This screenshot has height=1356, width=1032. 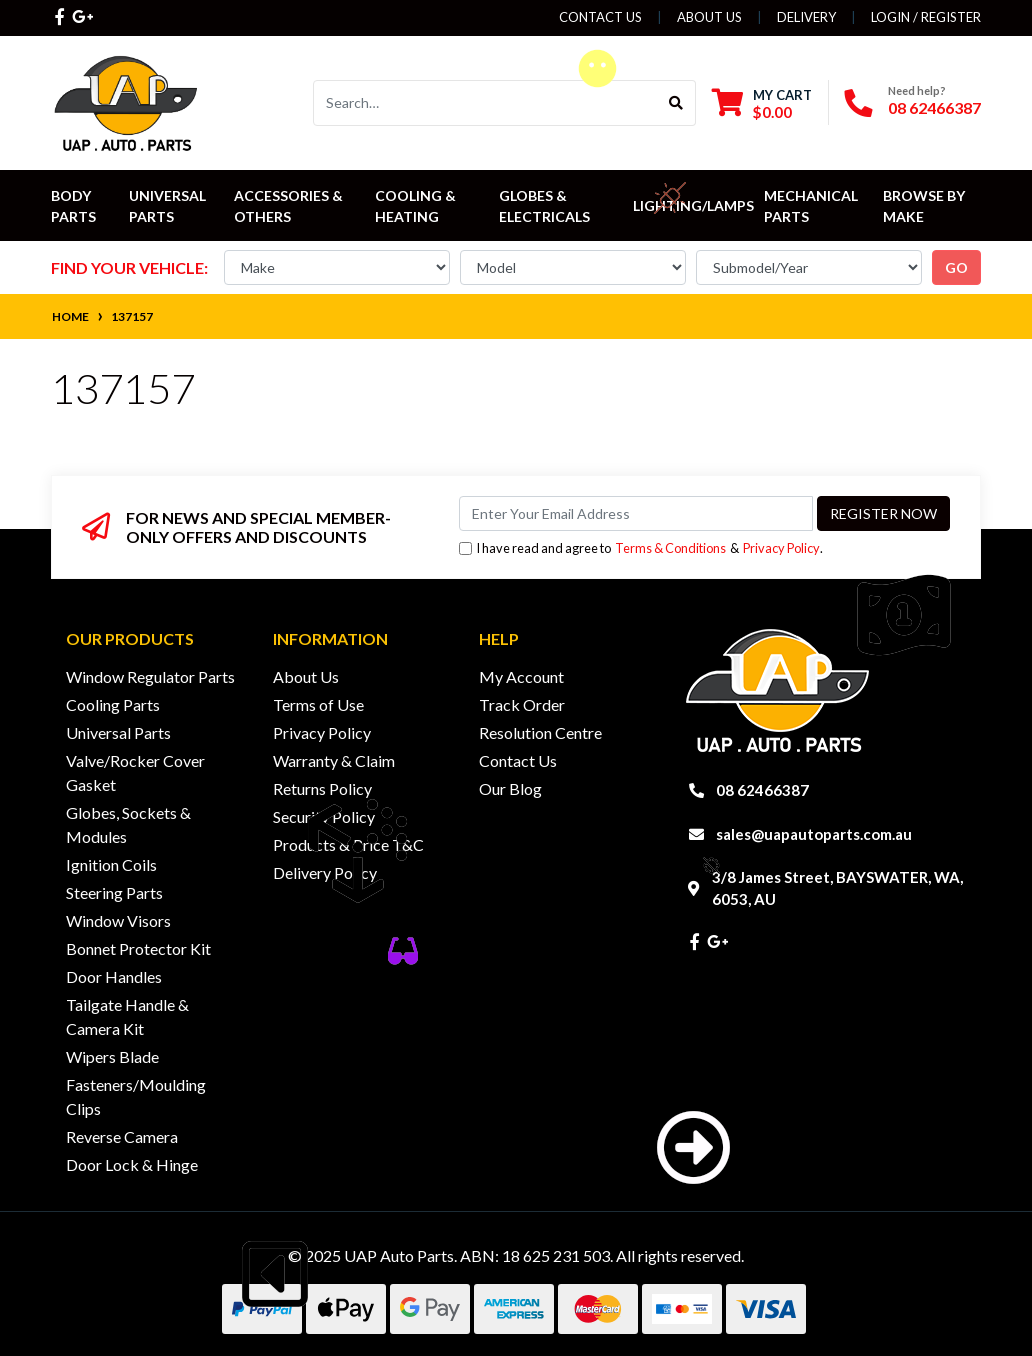 I want to click on toggle sun protection or outdoor mode, so click(x=403, y=951).